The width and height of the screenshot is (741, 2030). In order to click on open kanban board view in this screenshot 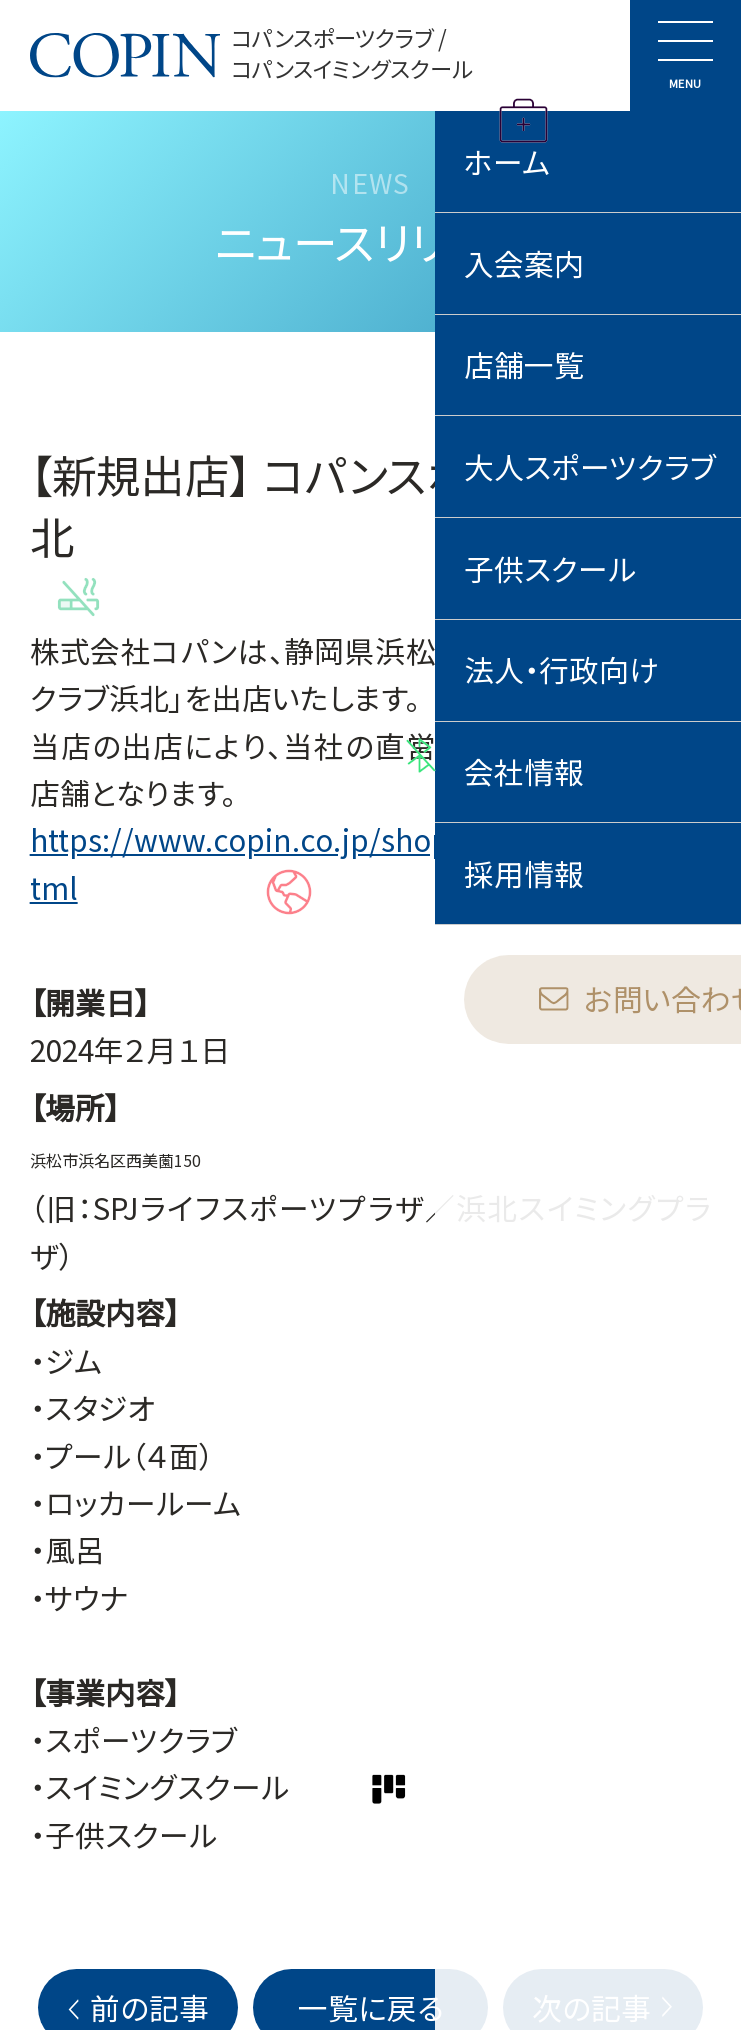, I will do `click(388, 1788)`.